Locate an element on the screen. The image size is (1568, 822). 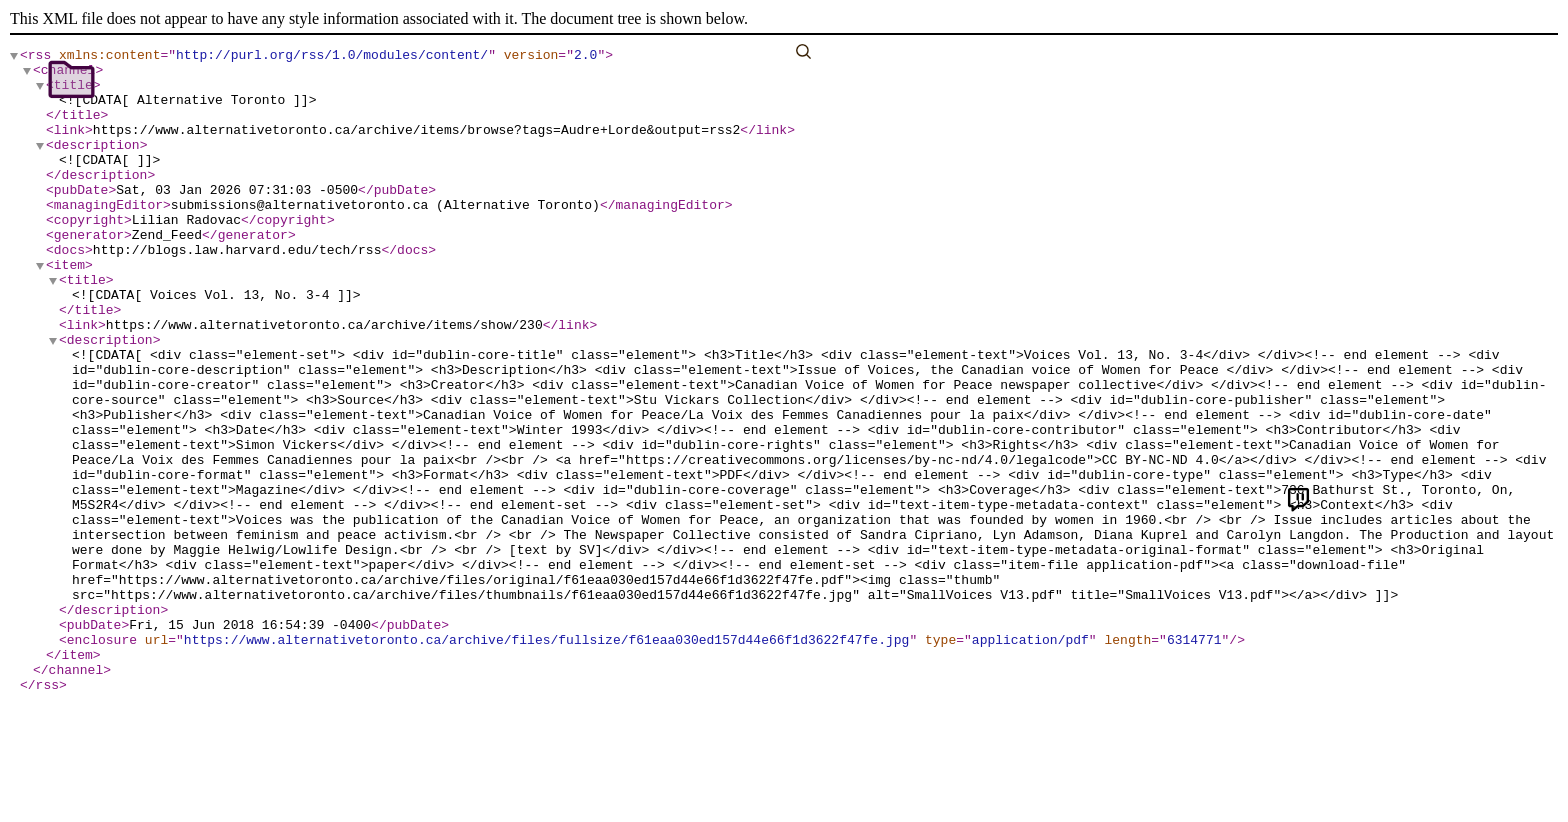
search for content or items is located at coordinates (803, 51).